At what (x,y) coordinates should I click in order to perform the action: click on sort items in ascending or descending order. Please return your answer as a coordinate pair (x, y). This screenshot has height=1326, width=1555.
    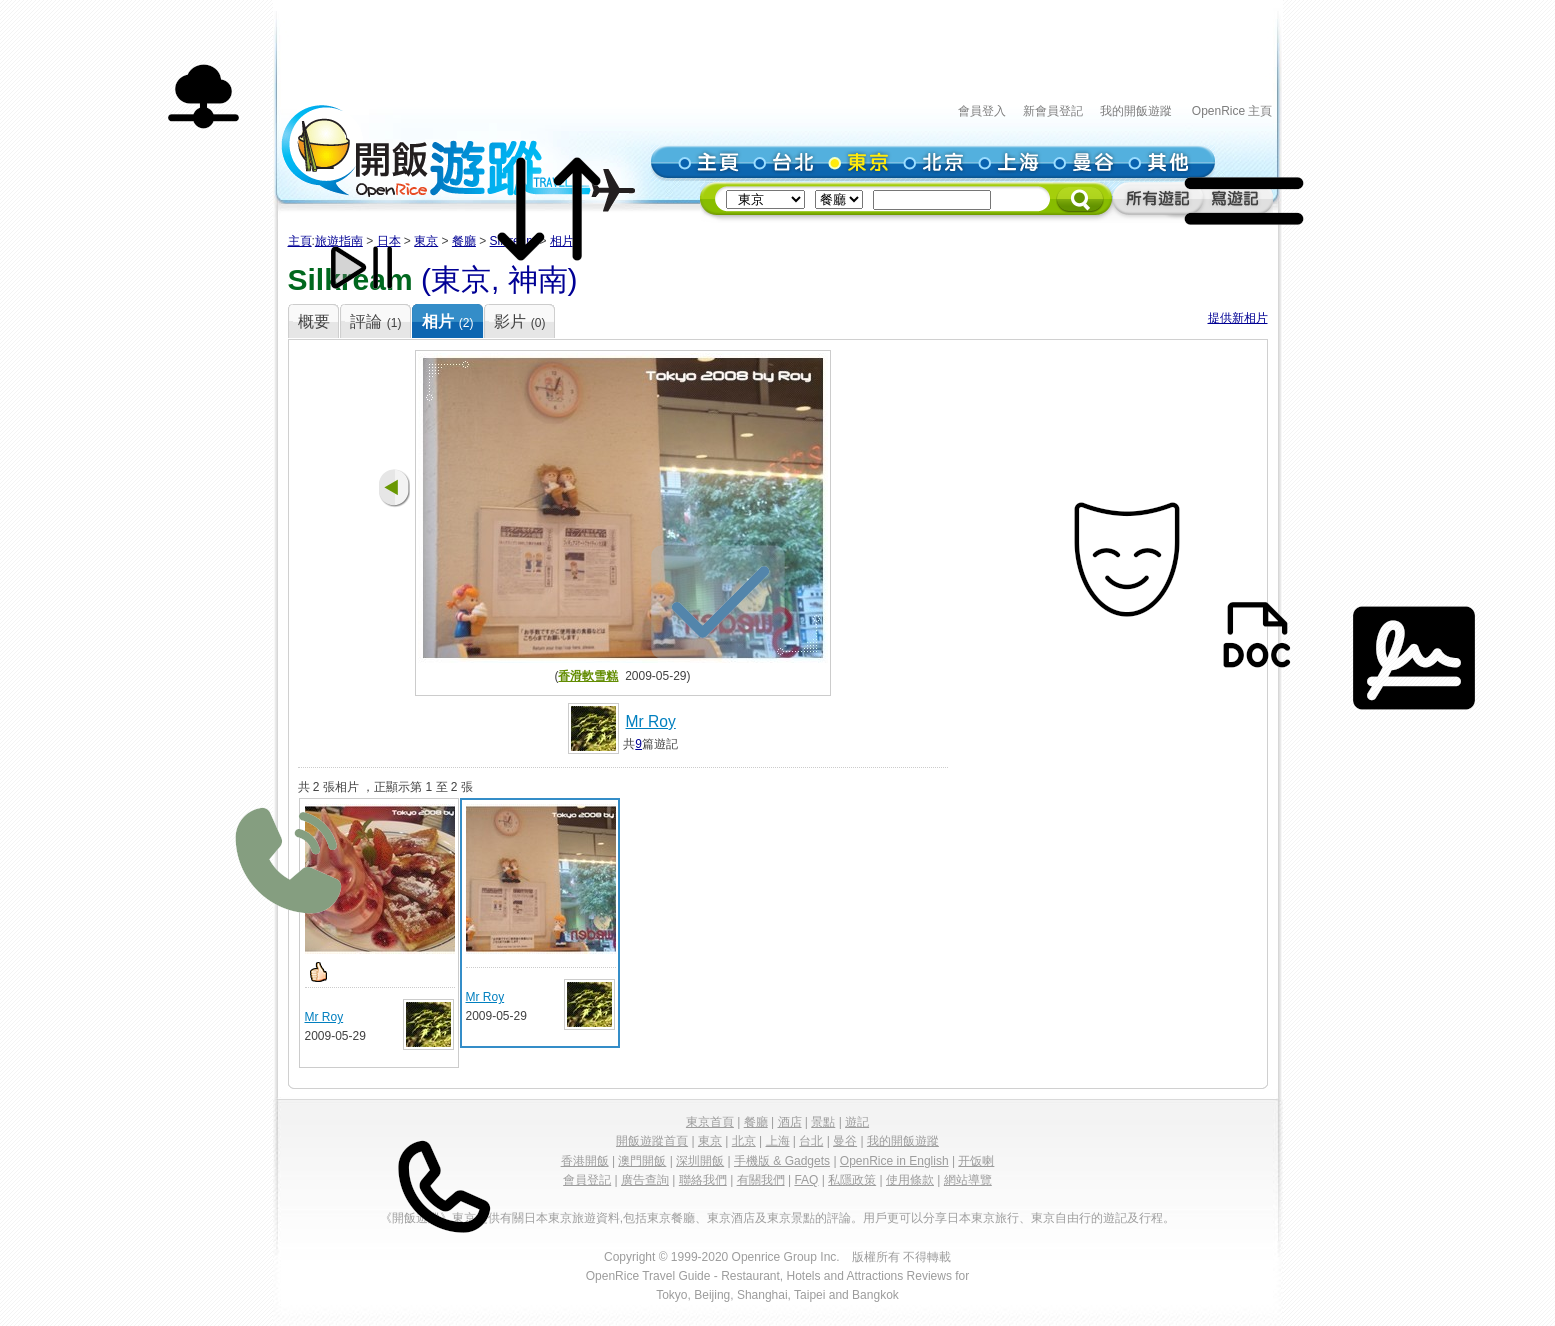
    Looking at the image, I should click on (549, 209).